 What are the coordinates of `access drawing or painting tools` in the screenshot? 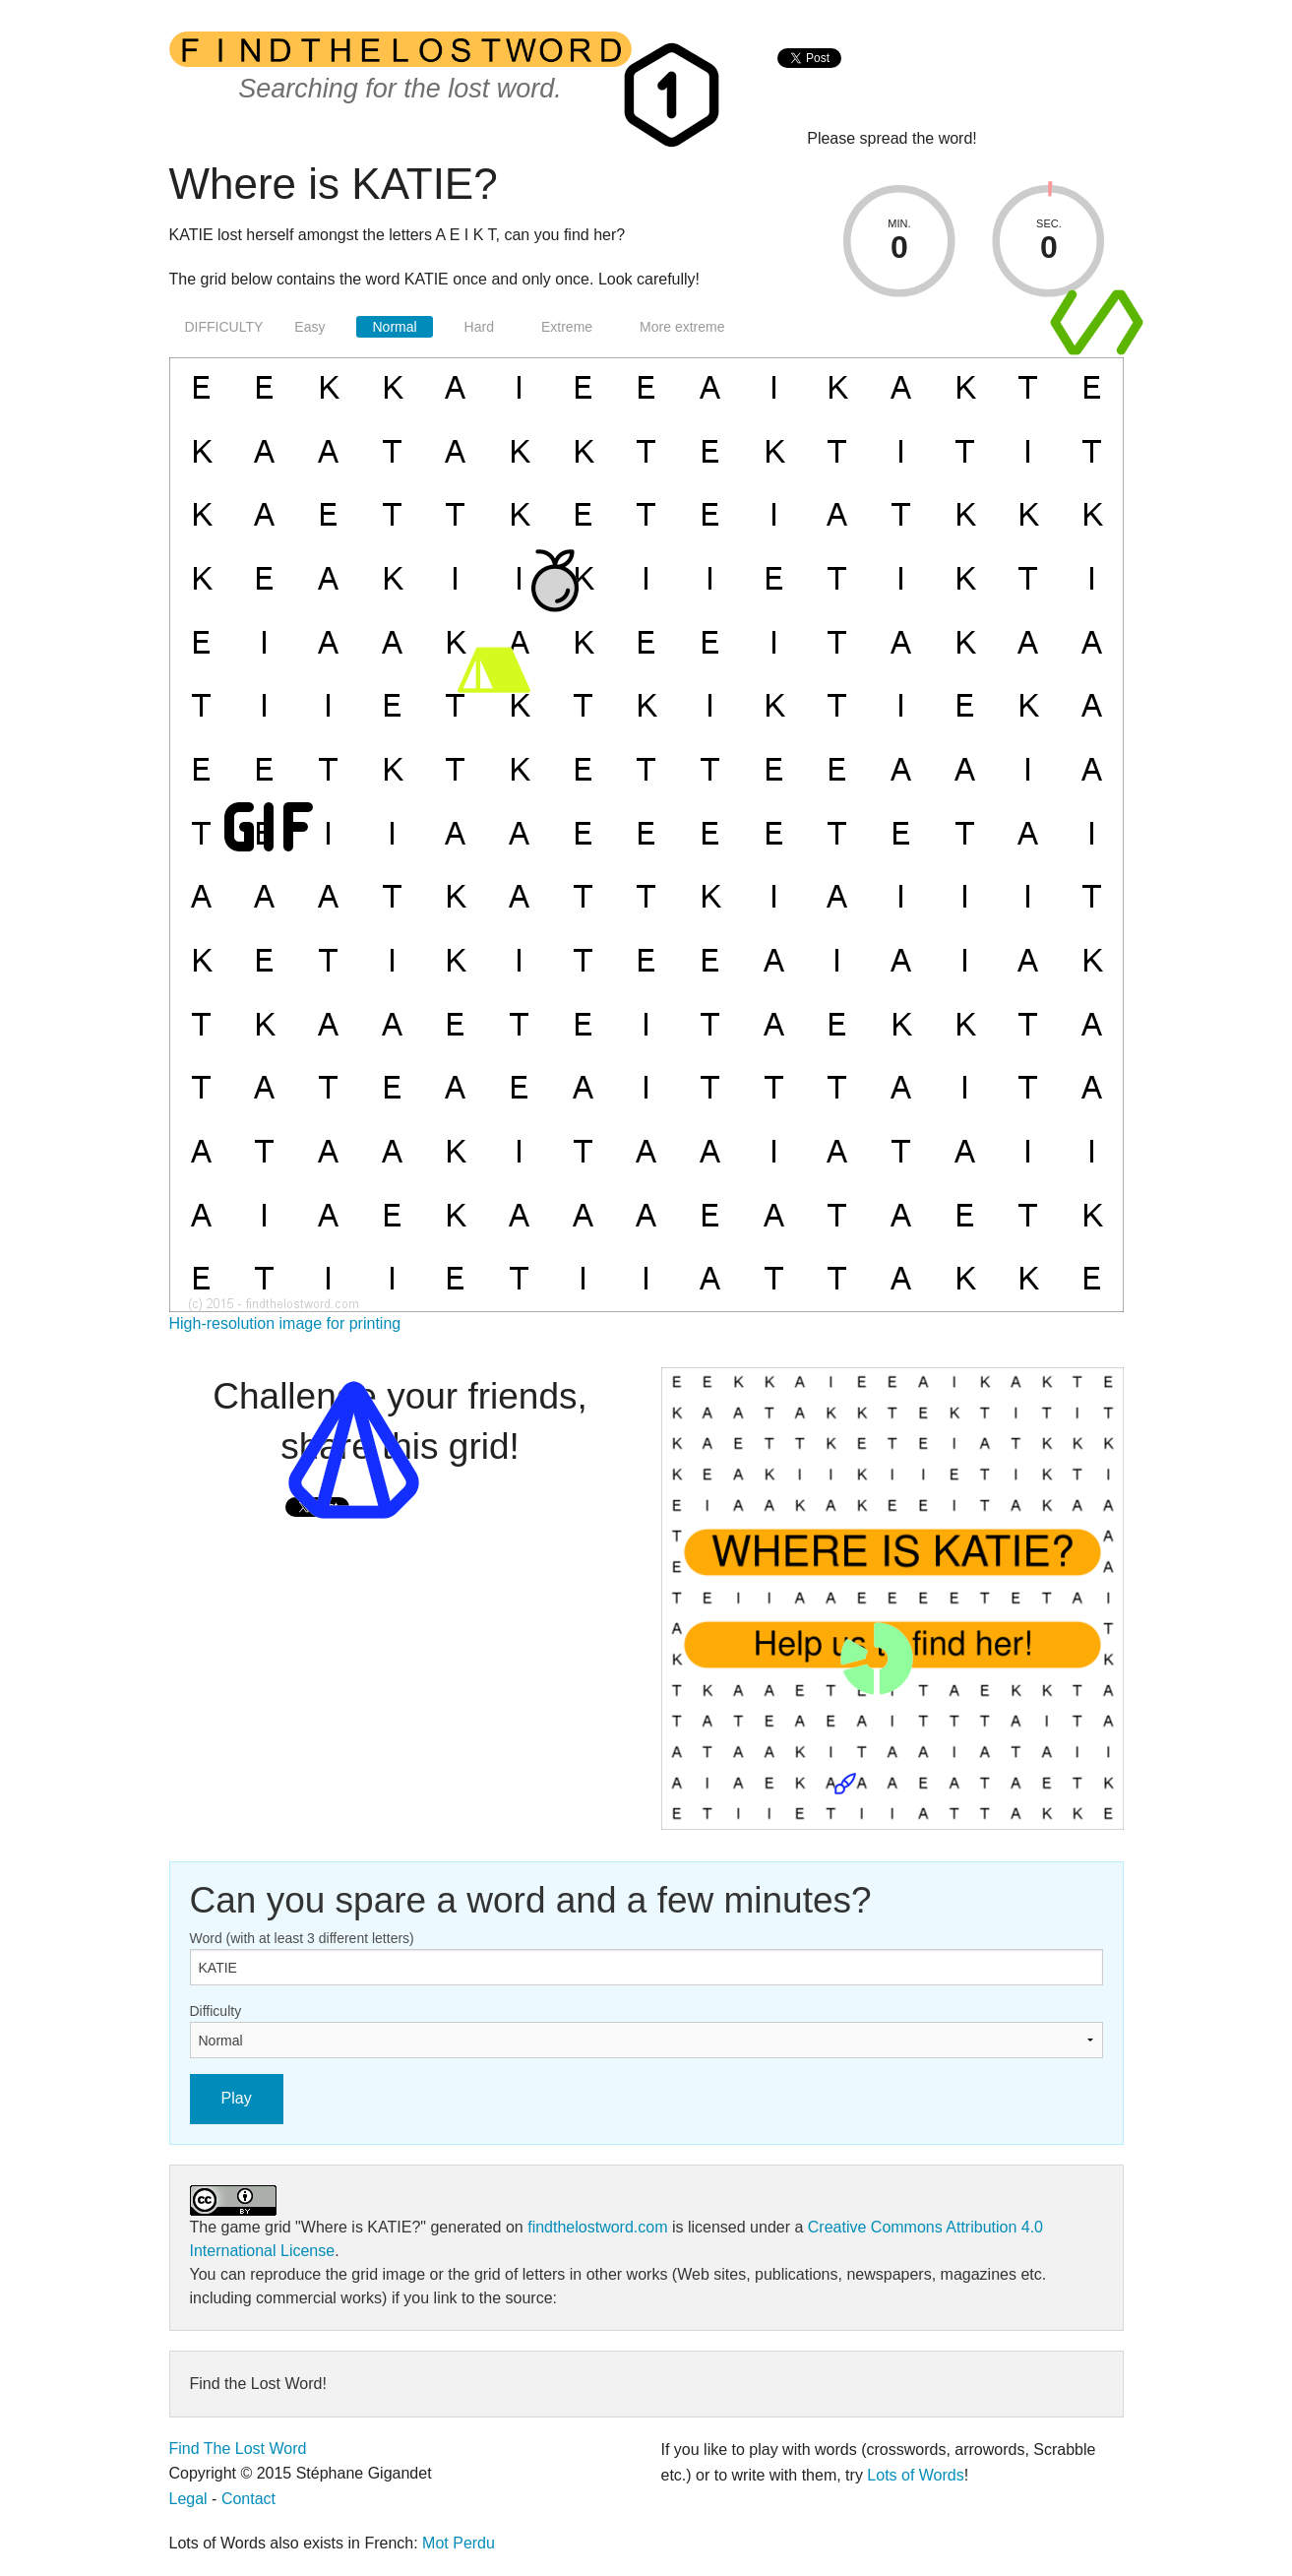 It's located at (845, 1784).